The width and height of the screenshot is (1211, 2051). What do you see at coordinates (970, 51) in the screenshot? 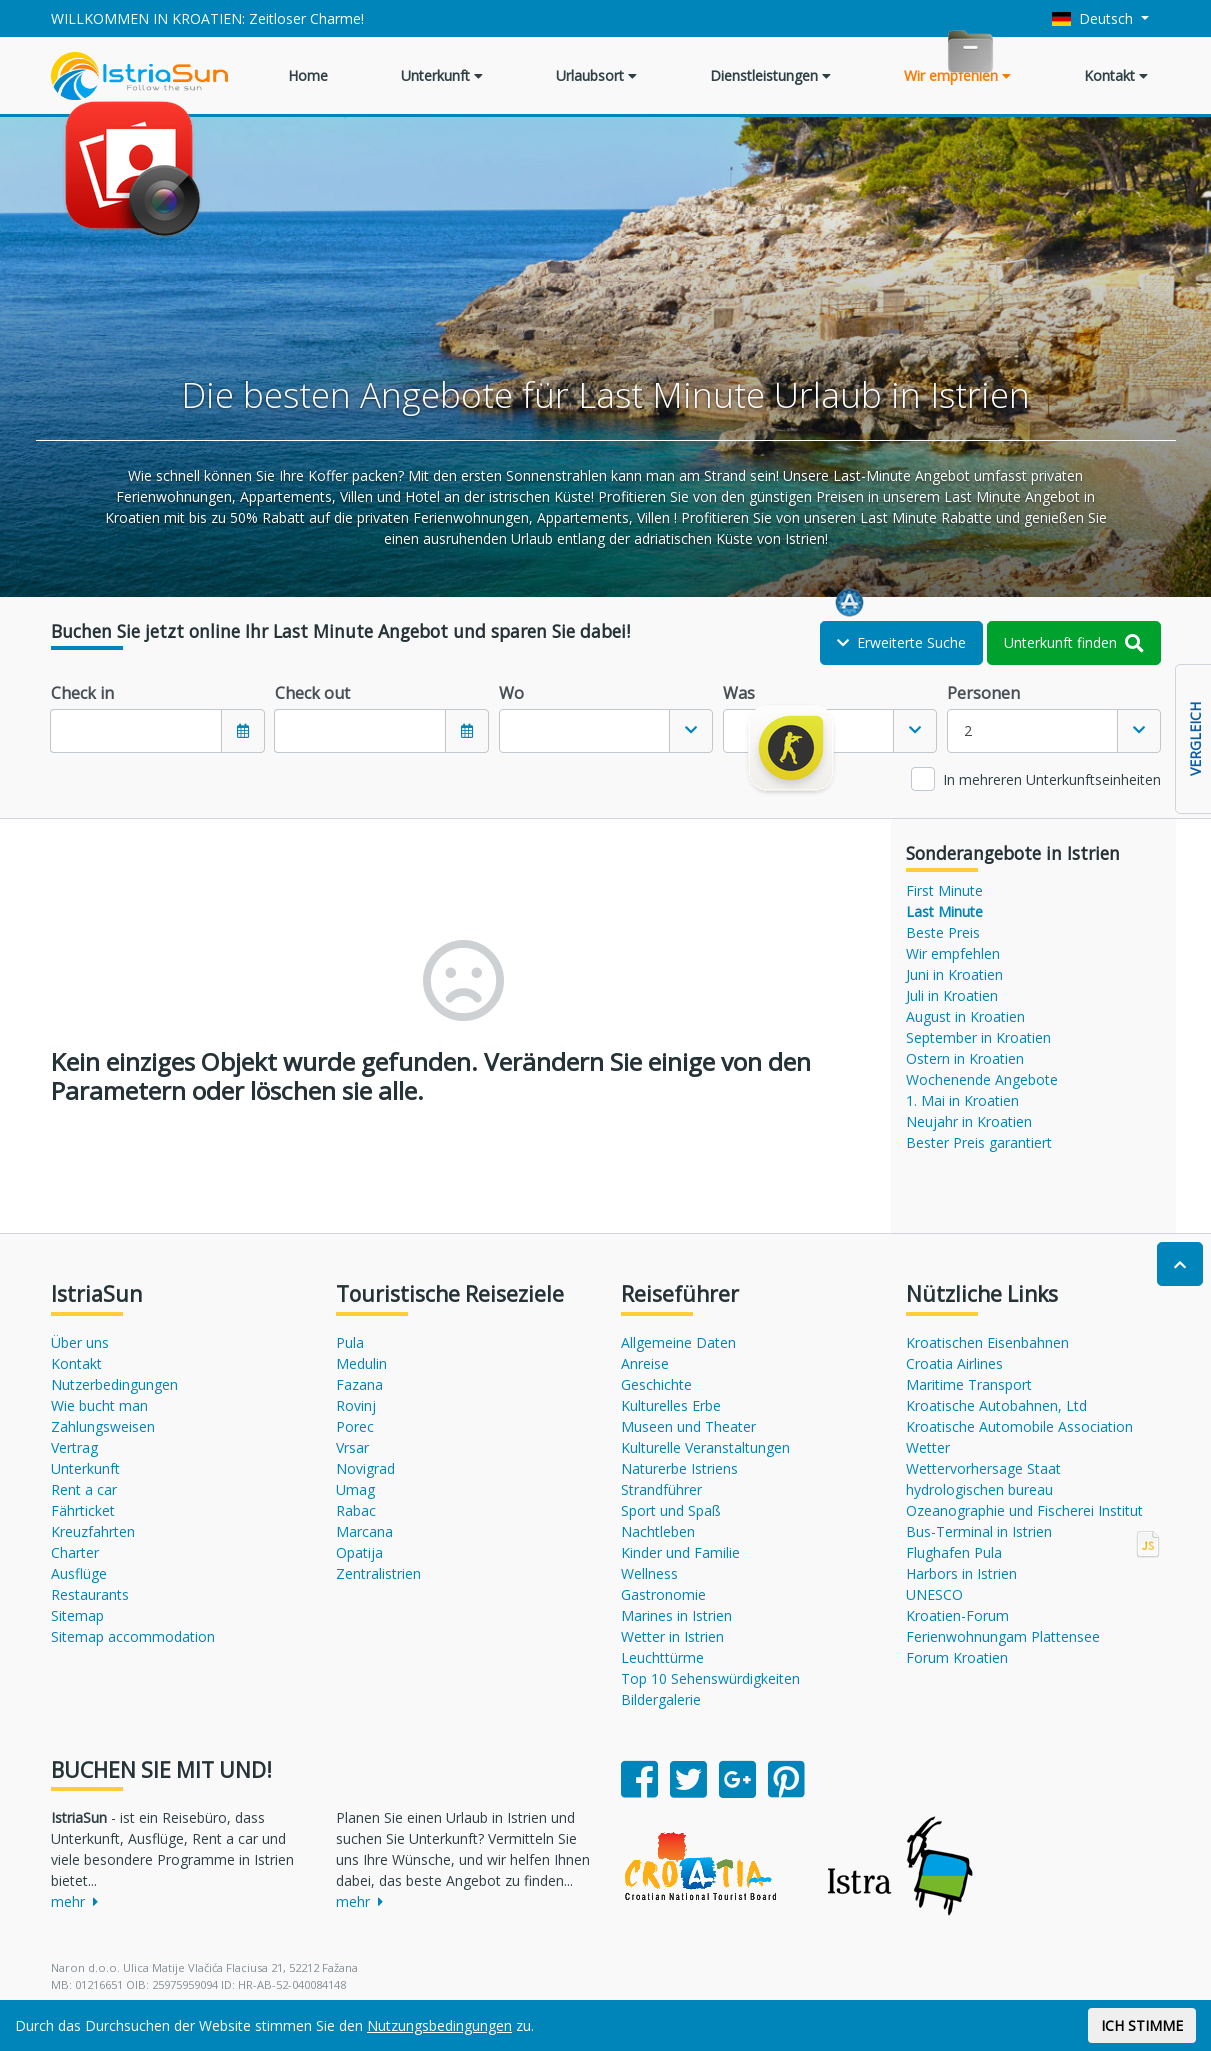
I see `open the files application` at bounding box center [970, 51].